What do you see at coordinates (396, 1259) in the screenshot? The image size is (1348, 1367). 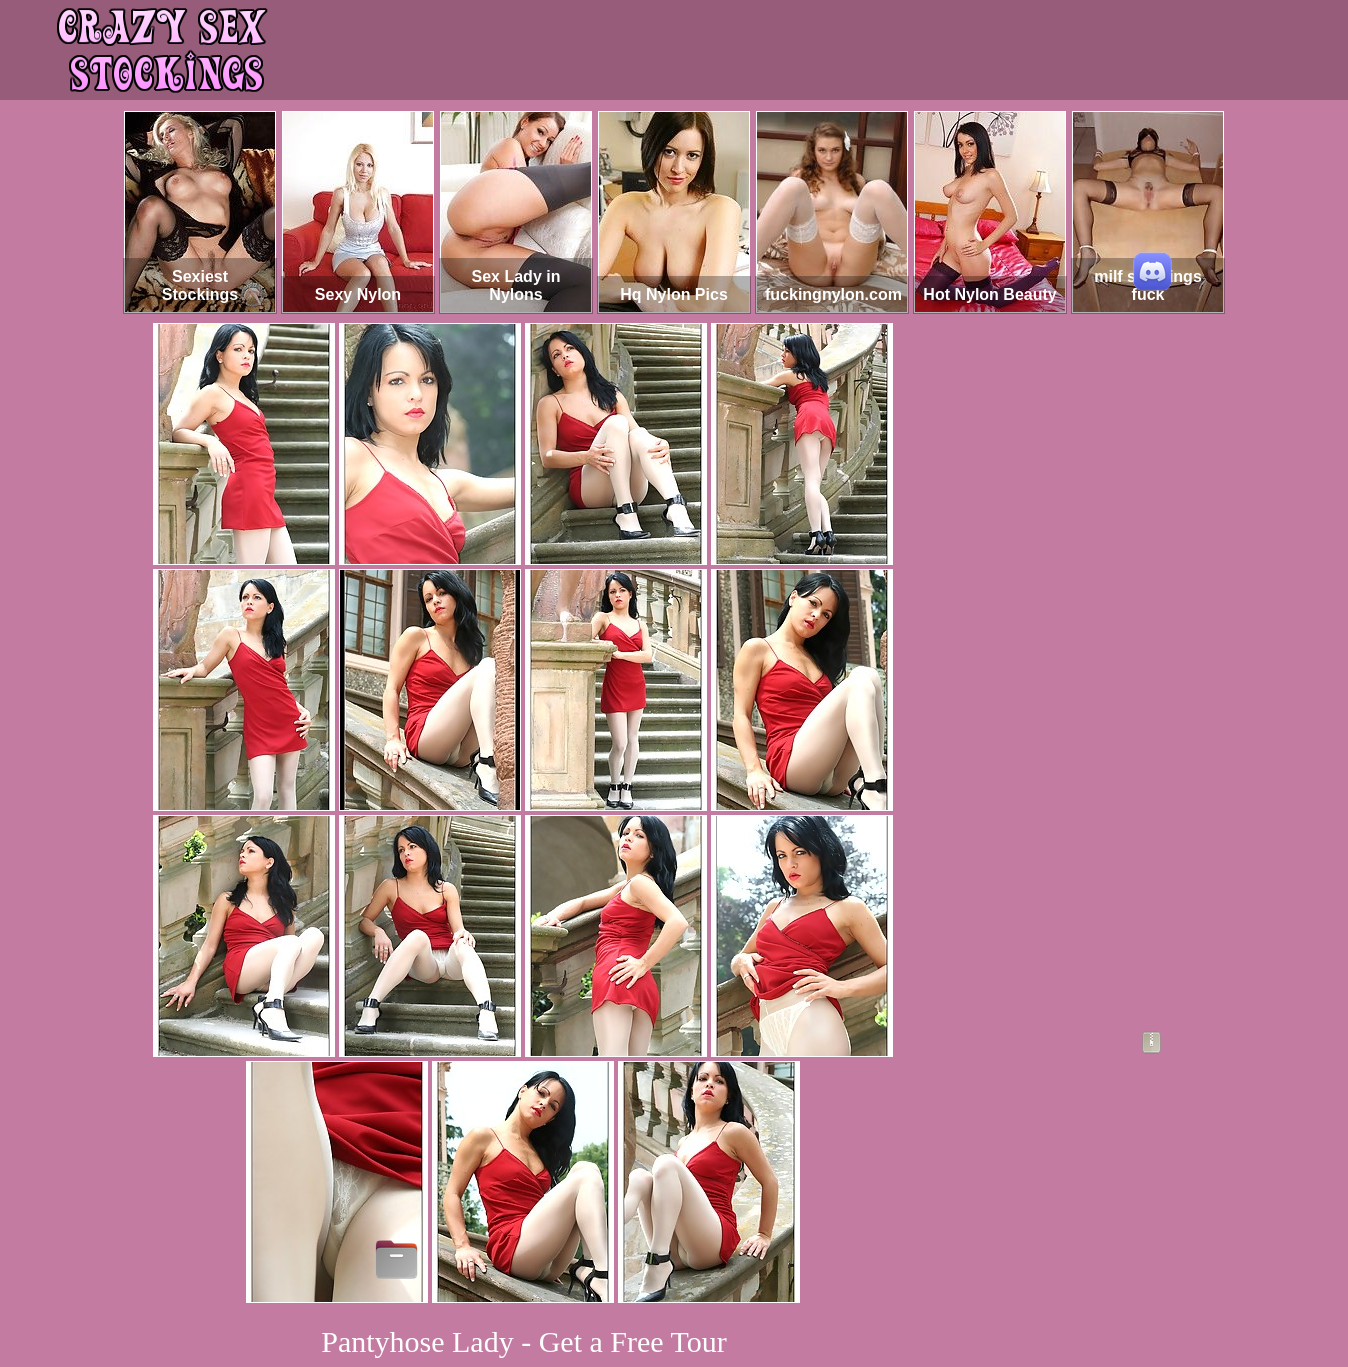 I see `open the file manager application` at bounding box center [396, 1259].